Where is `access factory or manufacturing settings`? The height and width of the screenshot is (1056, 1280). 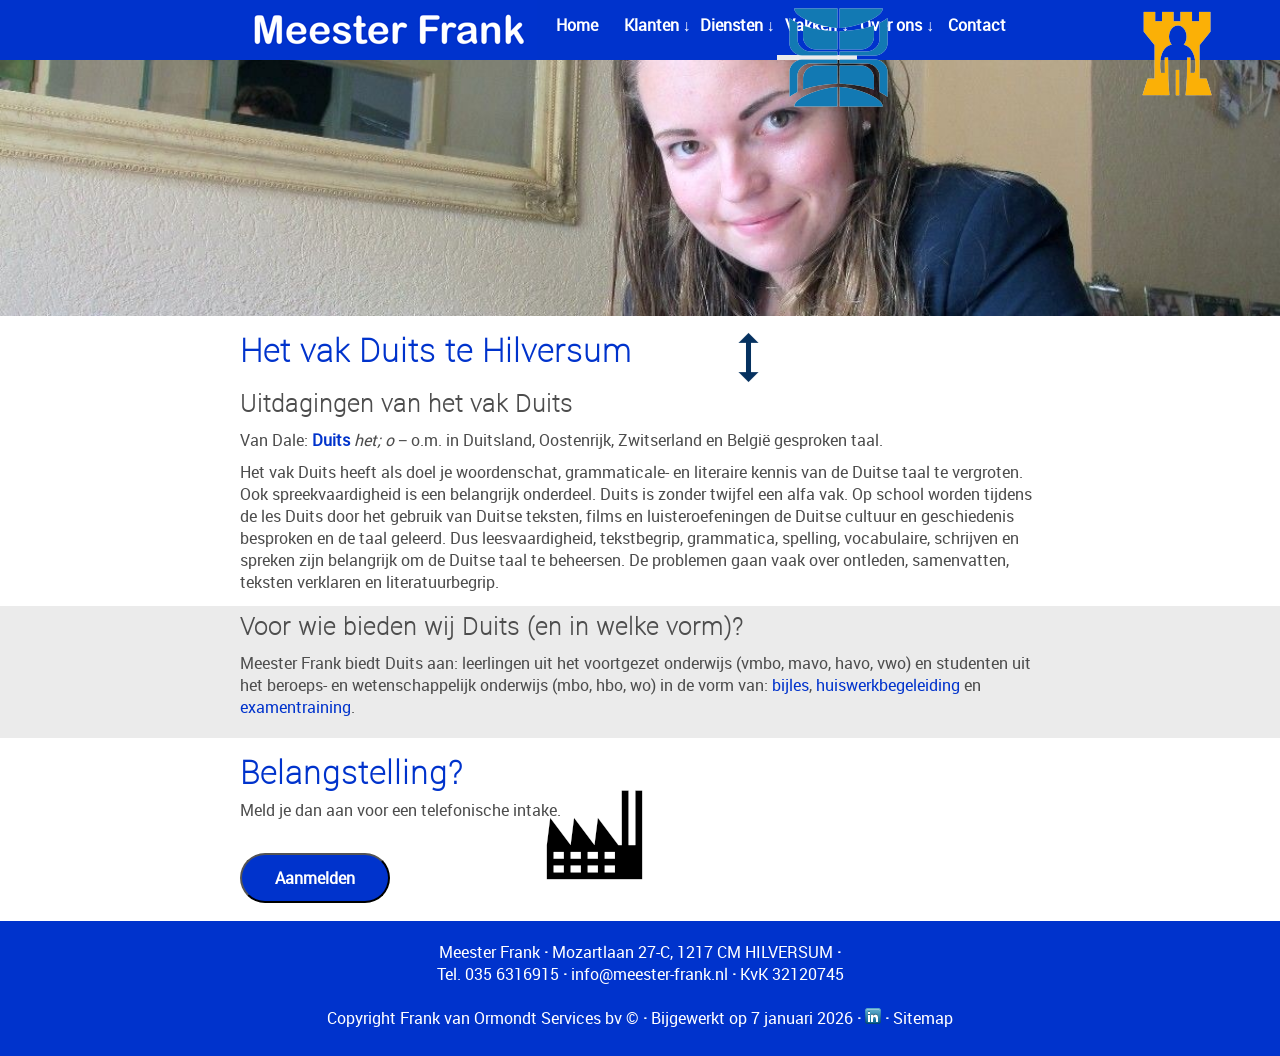
access factory or manufacturing settings is located at coordinates (594, 831).